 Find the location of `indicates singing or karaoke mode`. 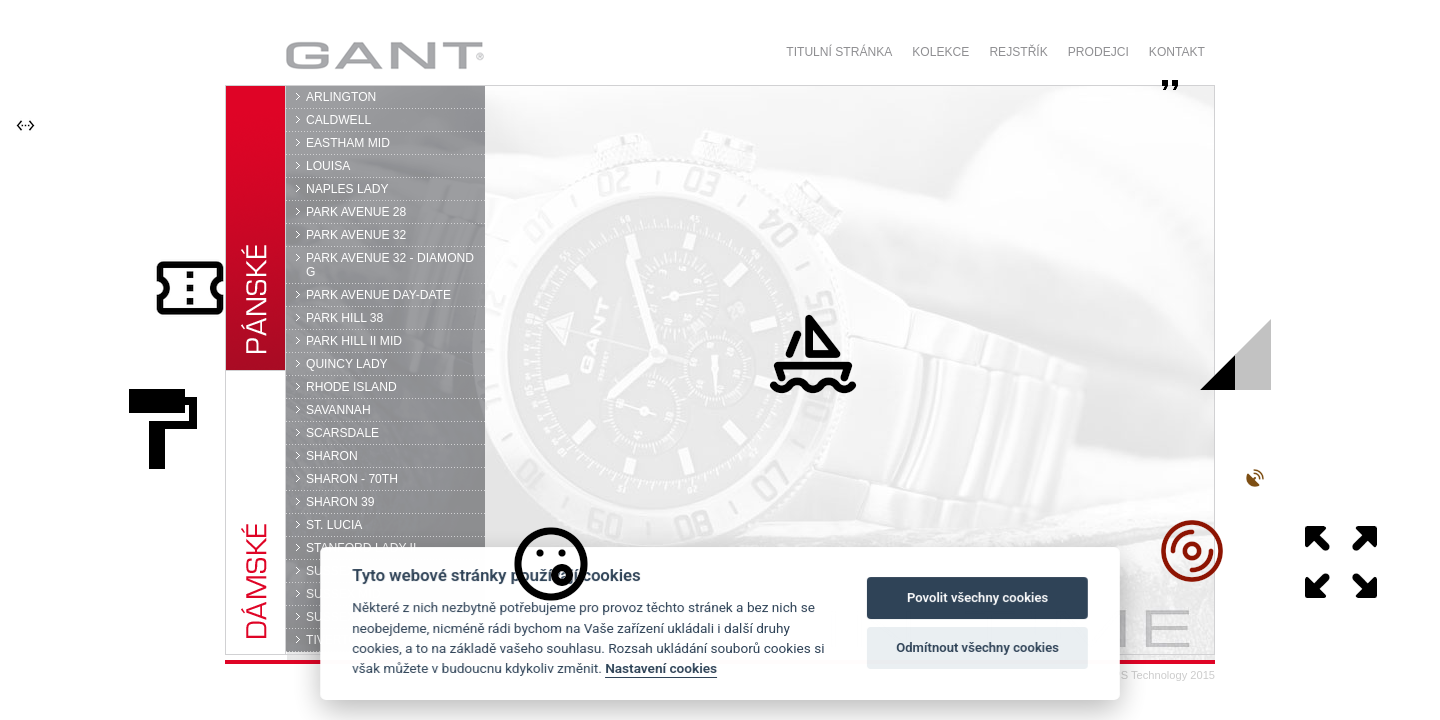

indicates singing or karaoke mode is located at coordinates (551, 564).